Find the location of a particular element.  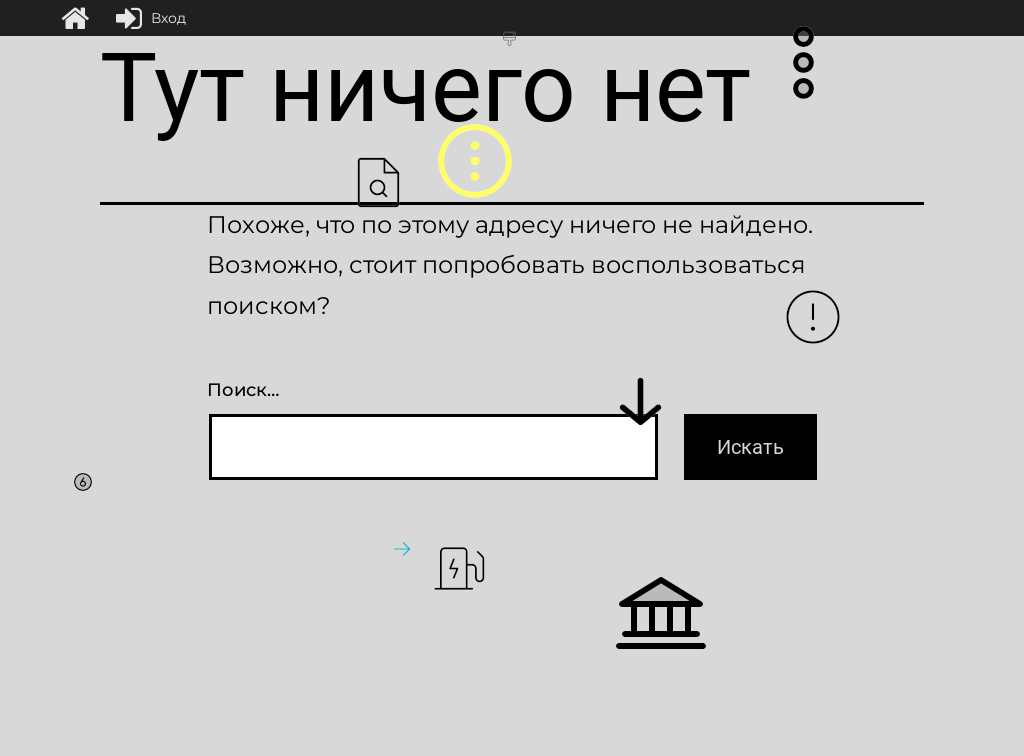

find nearby EV charging stations is located at coordinates (457, 568).